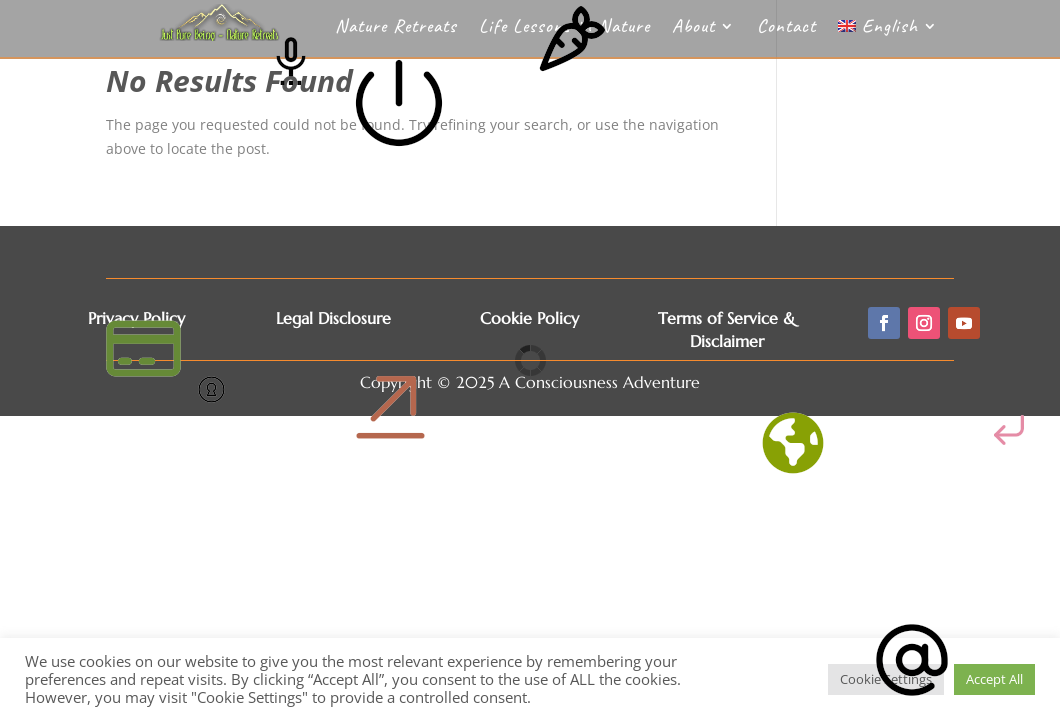  Describe the element at coordinates (291, 60) in the screenshot. I see `access voice input settings` at that location.